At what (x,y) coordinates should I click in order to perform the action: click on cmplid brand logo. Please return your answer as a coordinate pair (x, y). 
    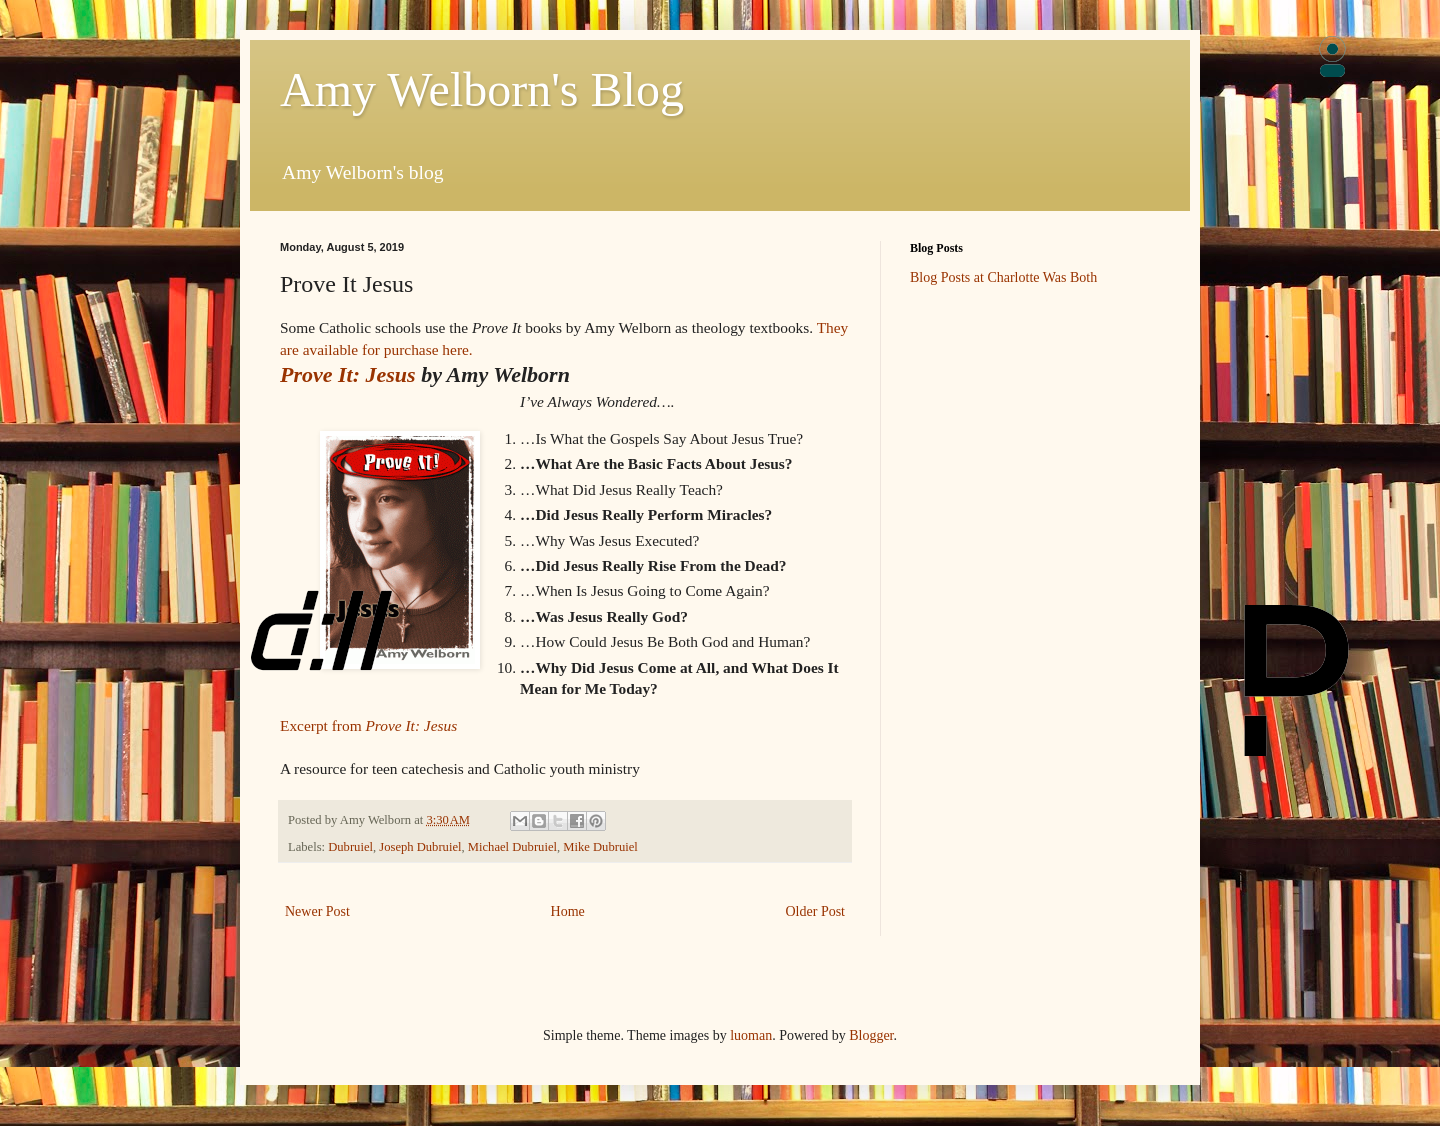
    Looking at the image, I should click on (321, 630).